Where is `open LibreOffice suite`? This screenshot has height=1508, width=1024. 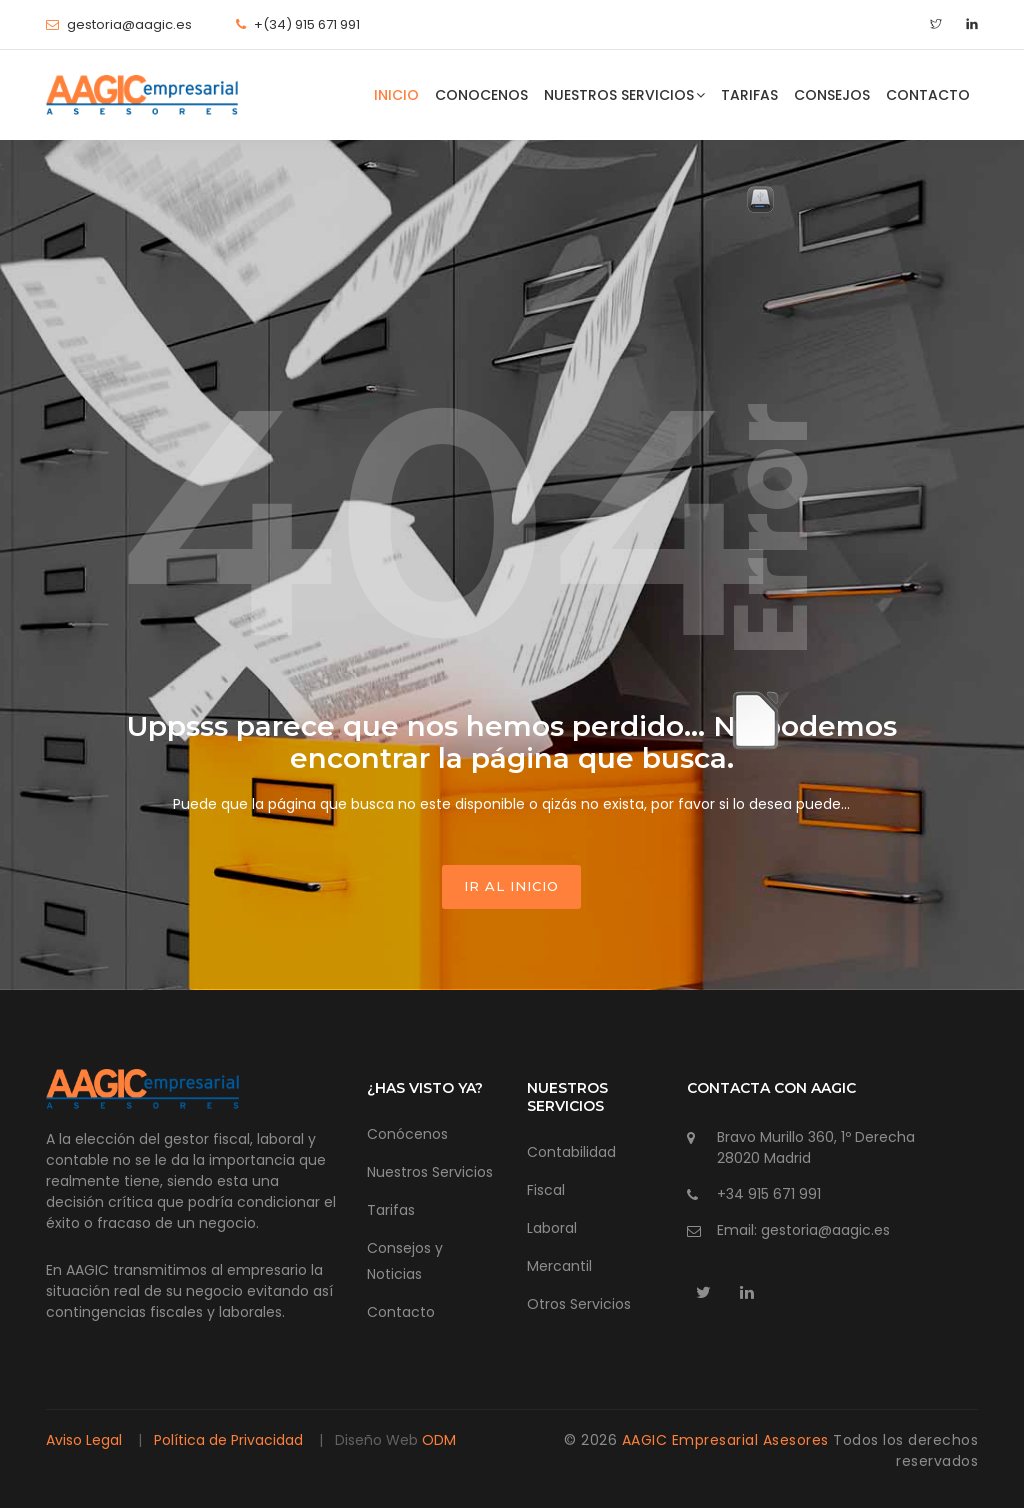
open LibreOffice suite is located at coordinates (755, 720).